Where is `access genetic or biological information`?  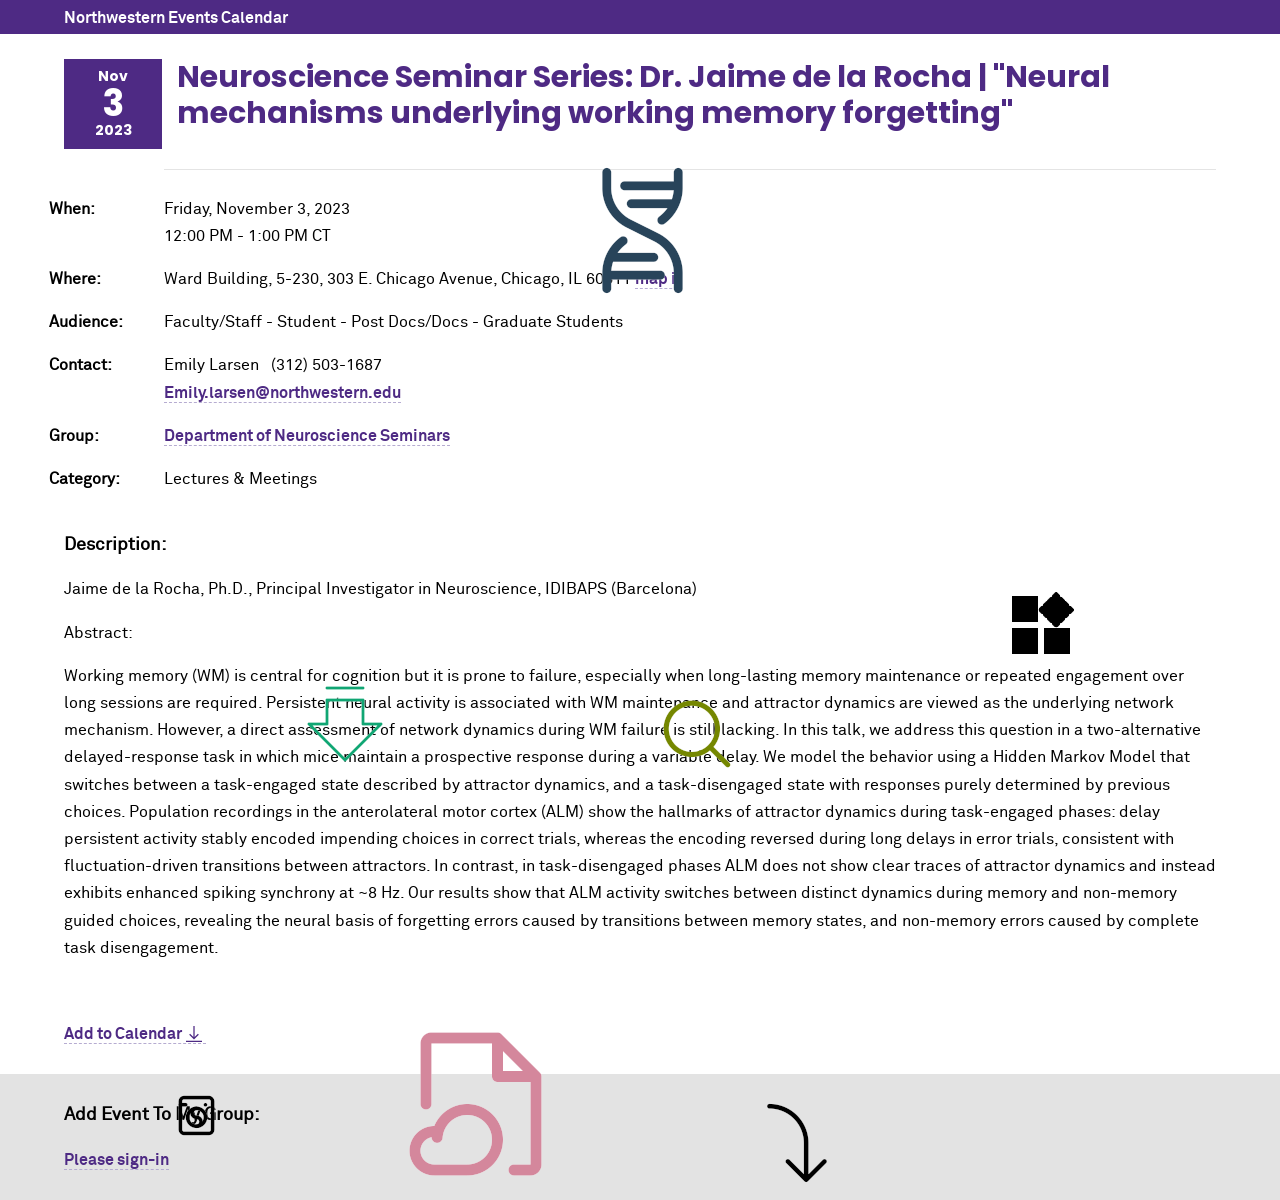
access genetic or biological information is located at coordinates (642, 230).